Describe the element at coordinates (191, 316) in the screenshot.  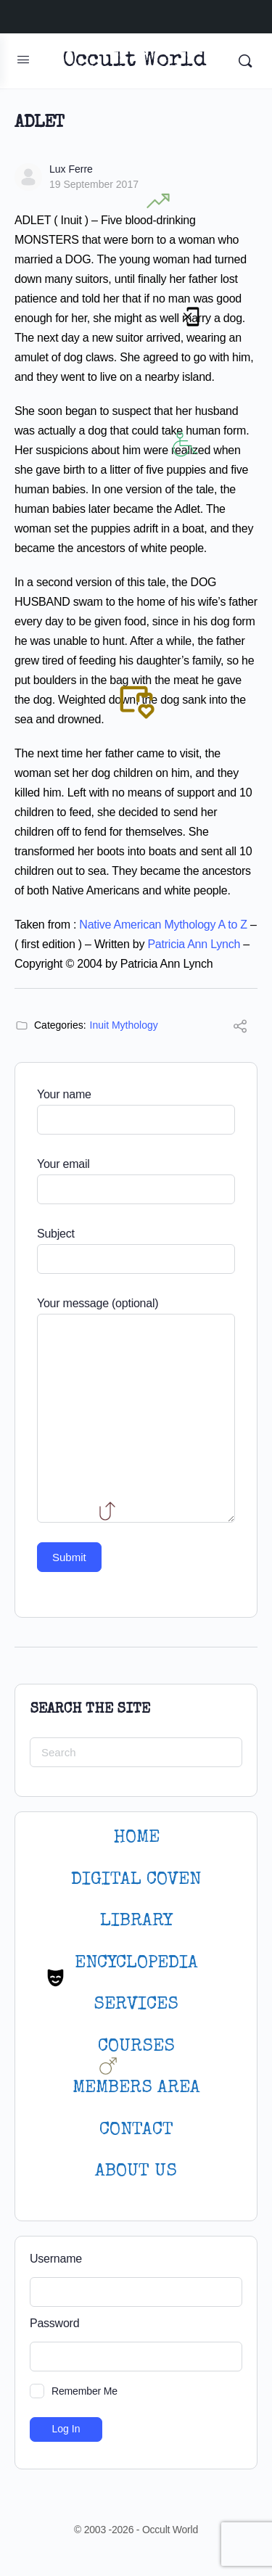
I see `disconnect or unlink a mobile device` at that location.